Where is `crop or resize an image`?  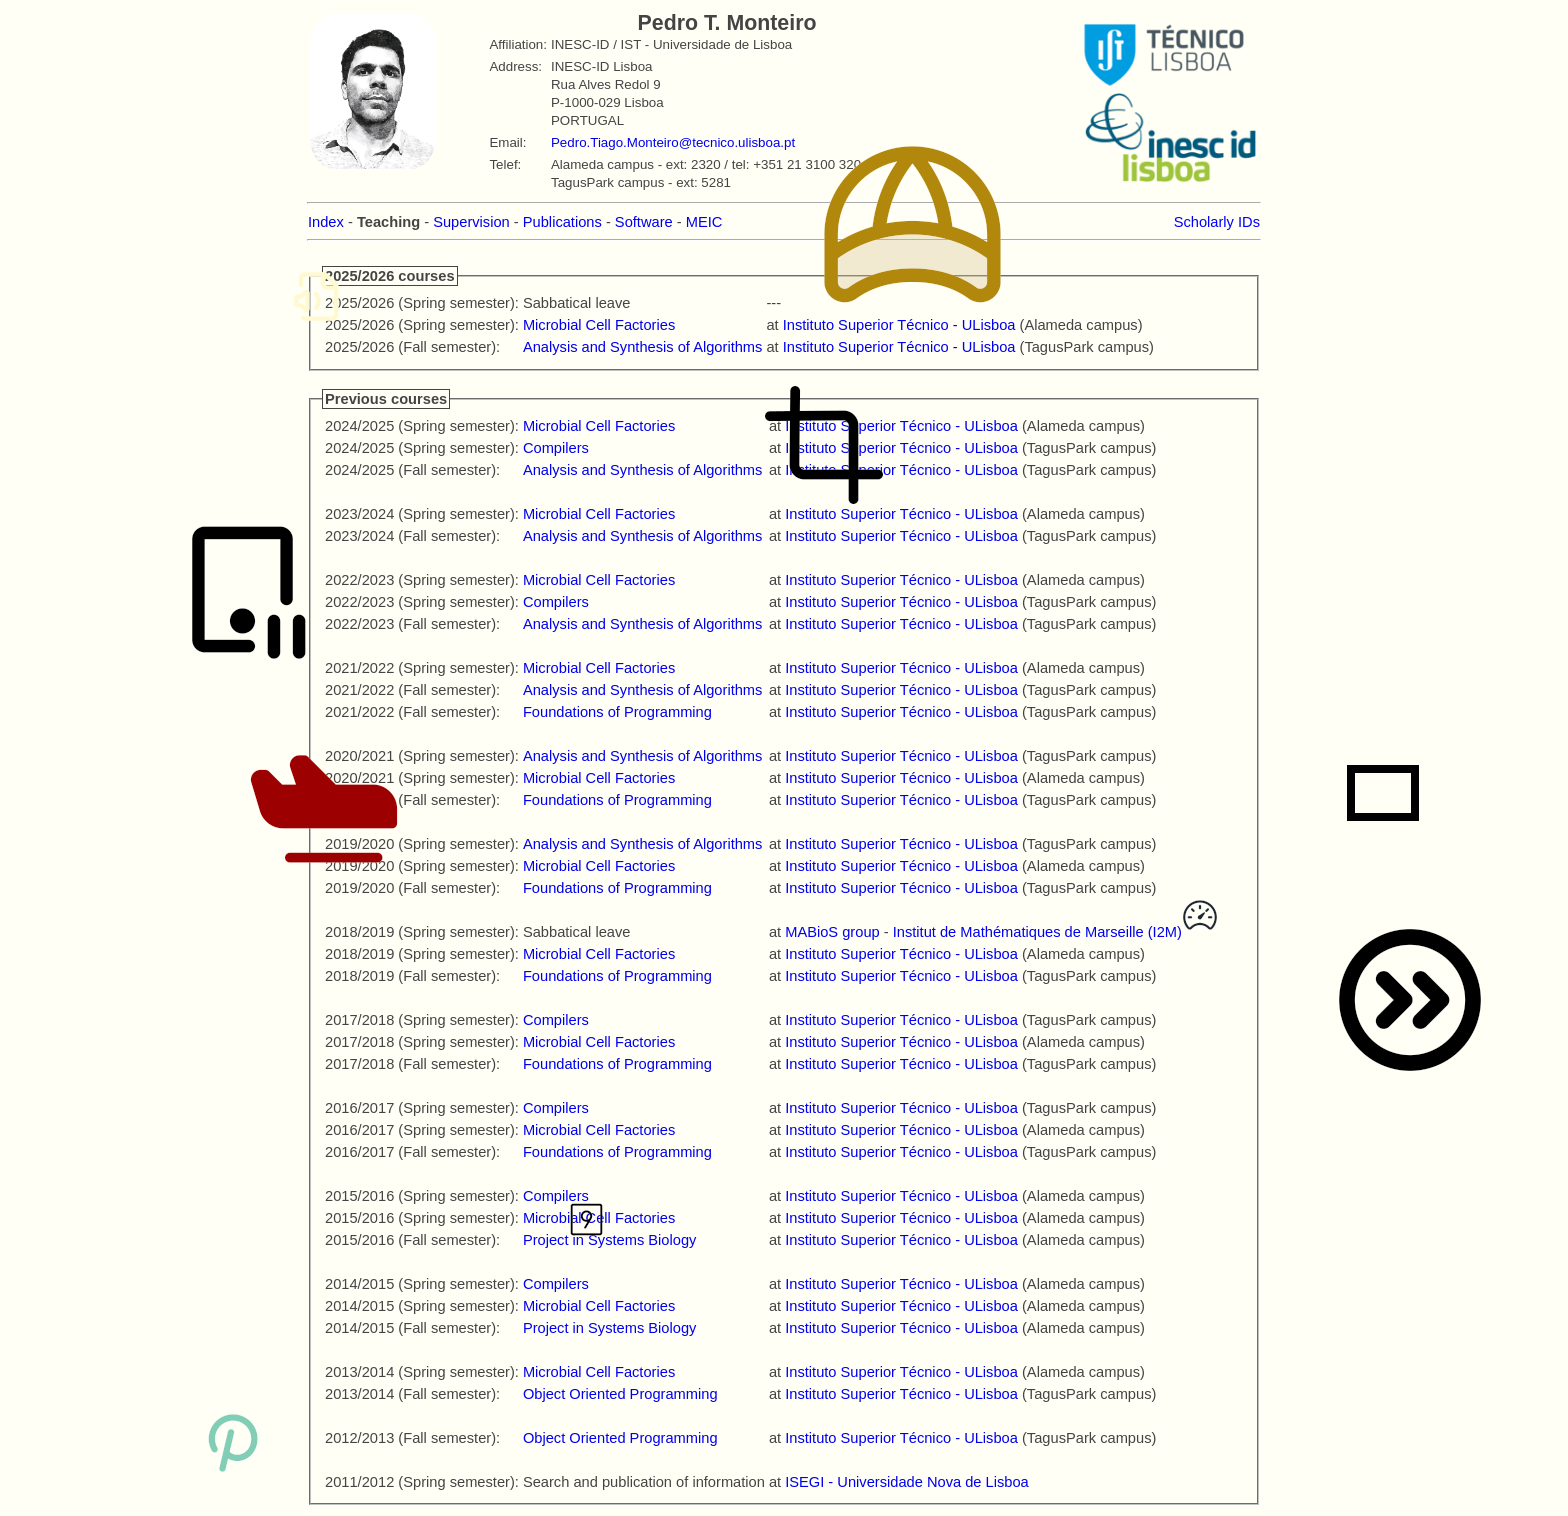
crop or resize an image is located at coordinates (824, 445).